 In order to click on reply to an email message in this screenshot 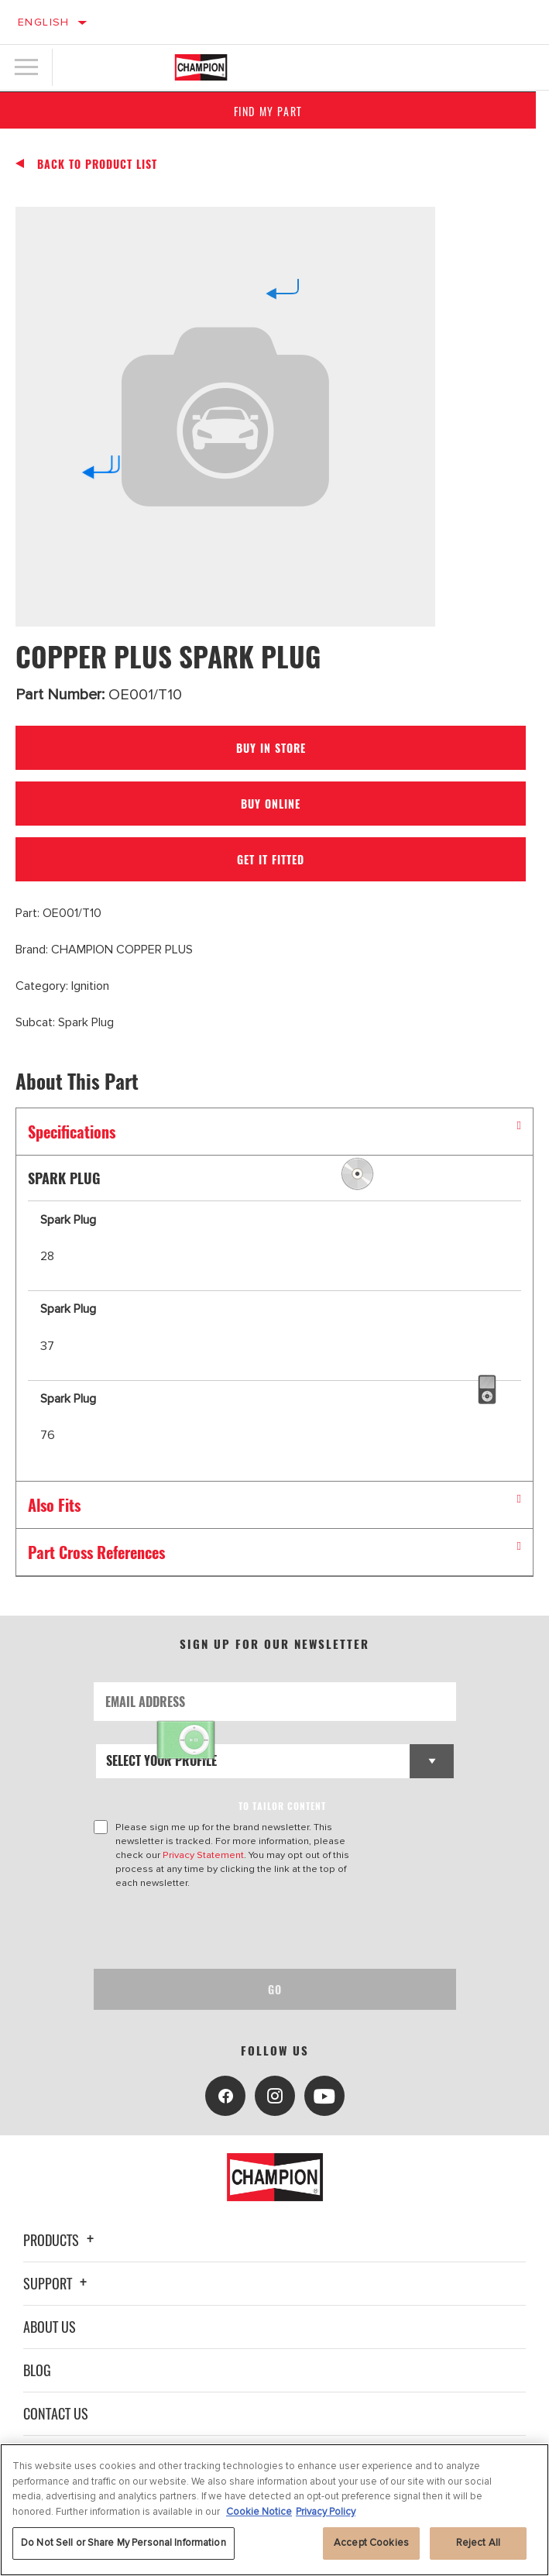, I will do `click(282, 287)`.